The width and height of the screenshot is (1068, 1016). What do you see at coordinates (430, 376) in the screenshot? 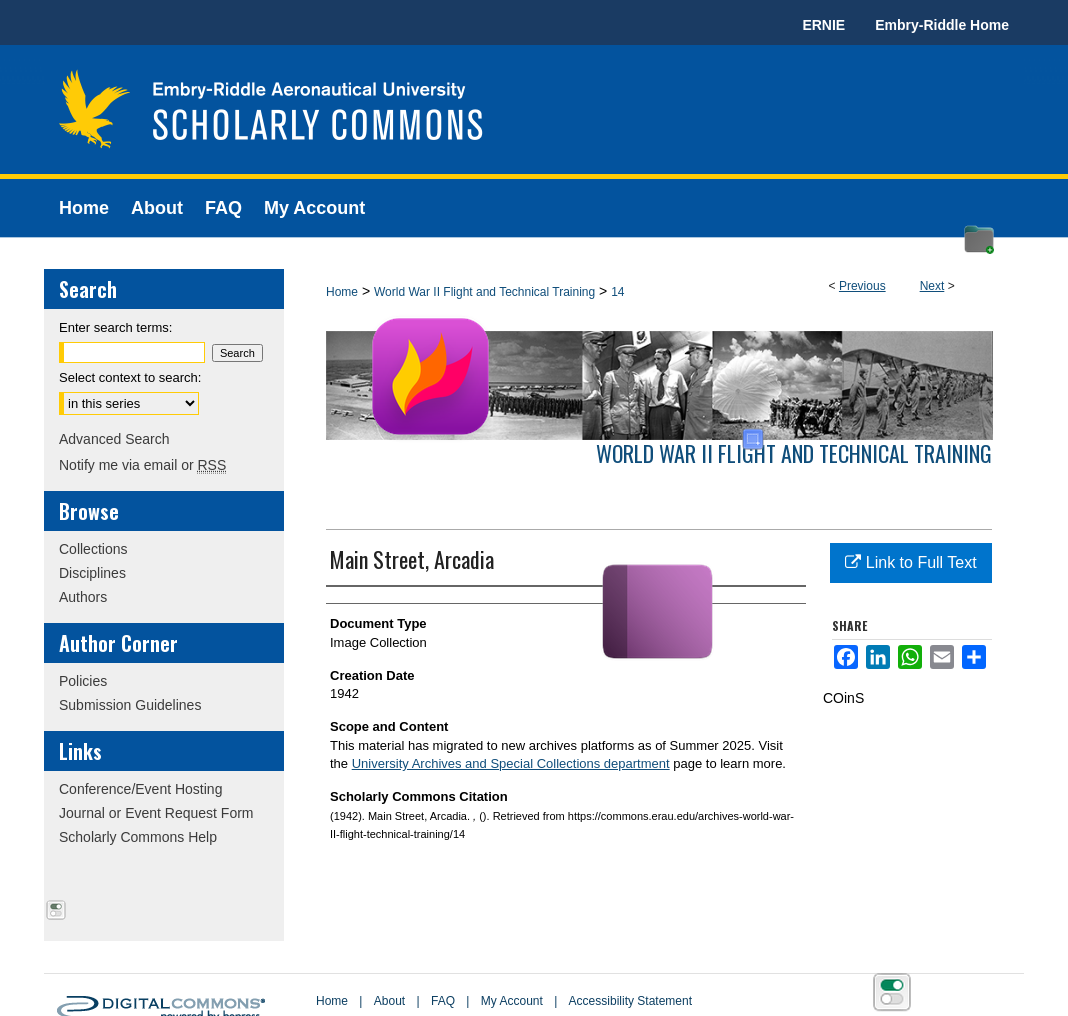
I see `open flameshot screenshot tool` at bounding box center [430, 376].